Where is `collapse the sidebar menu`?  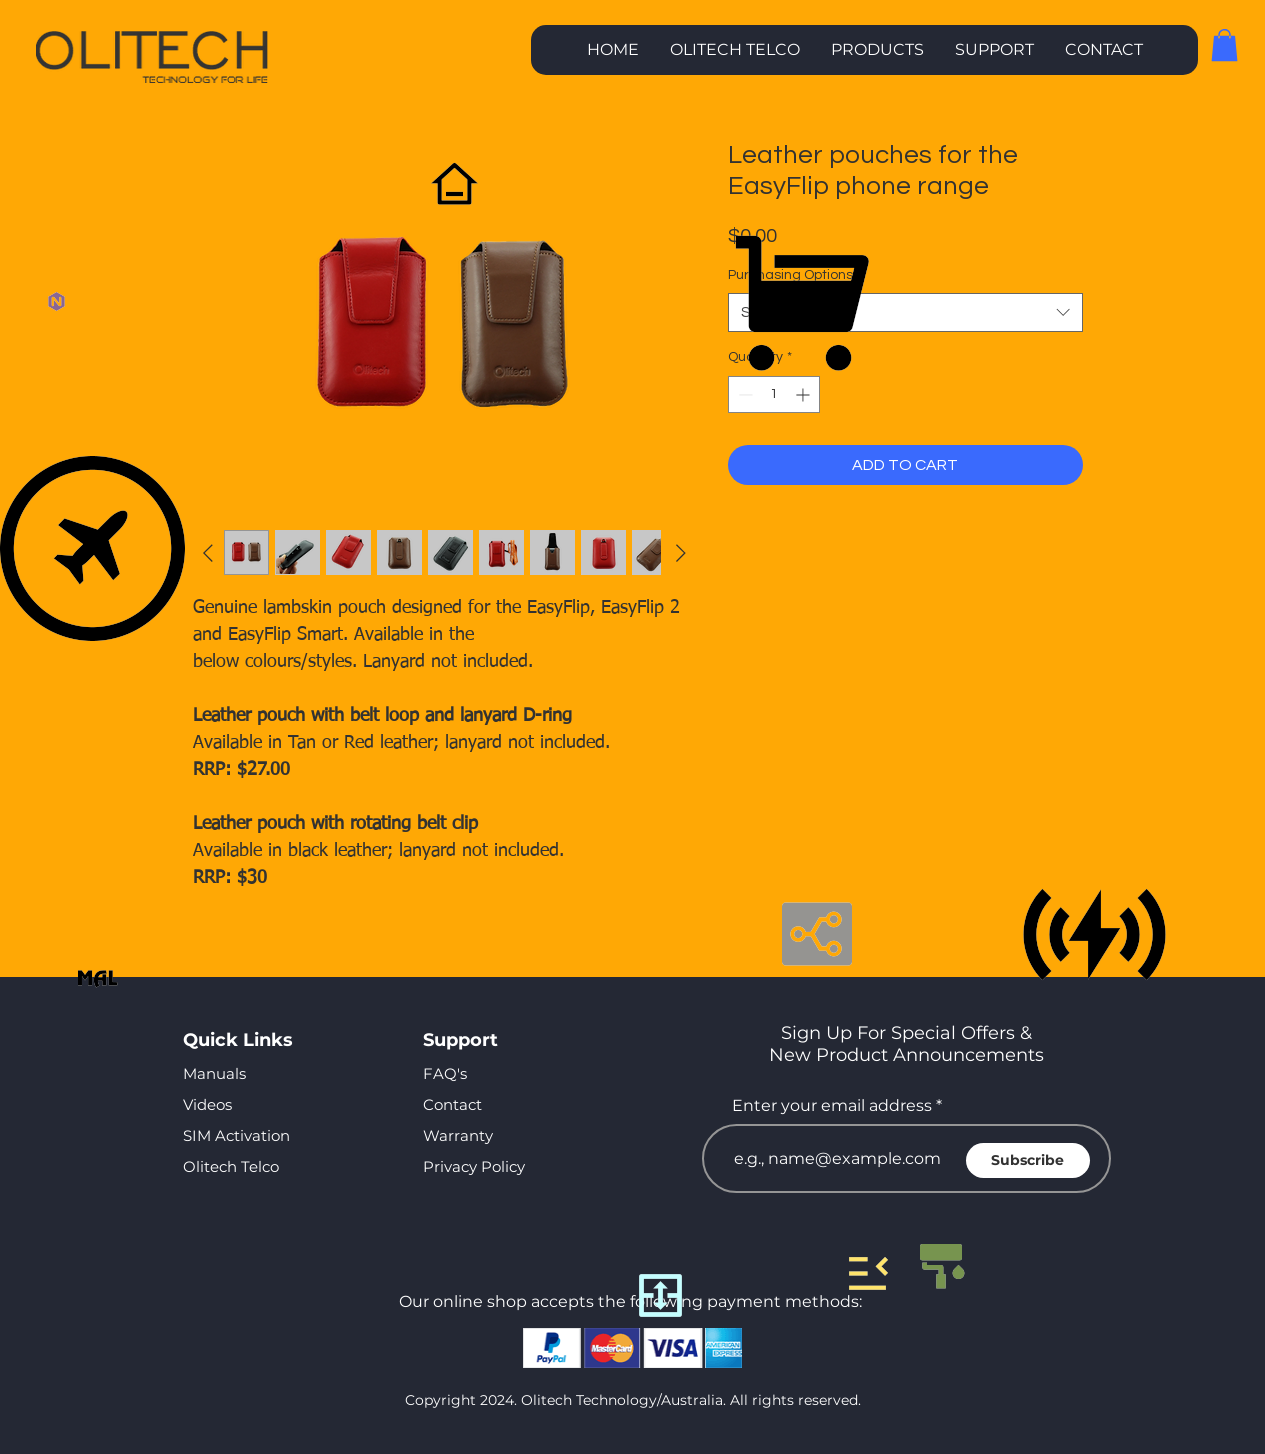
collapse the sidebar menu is located at coordinates (867, 1273).